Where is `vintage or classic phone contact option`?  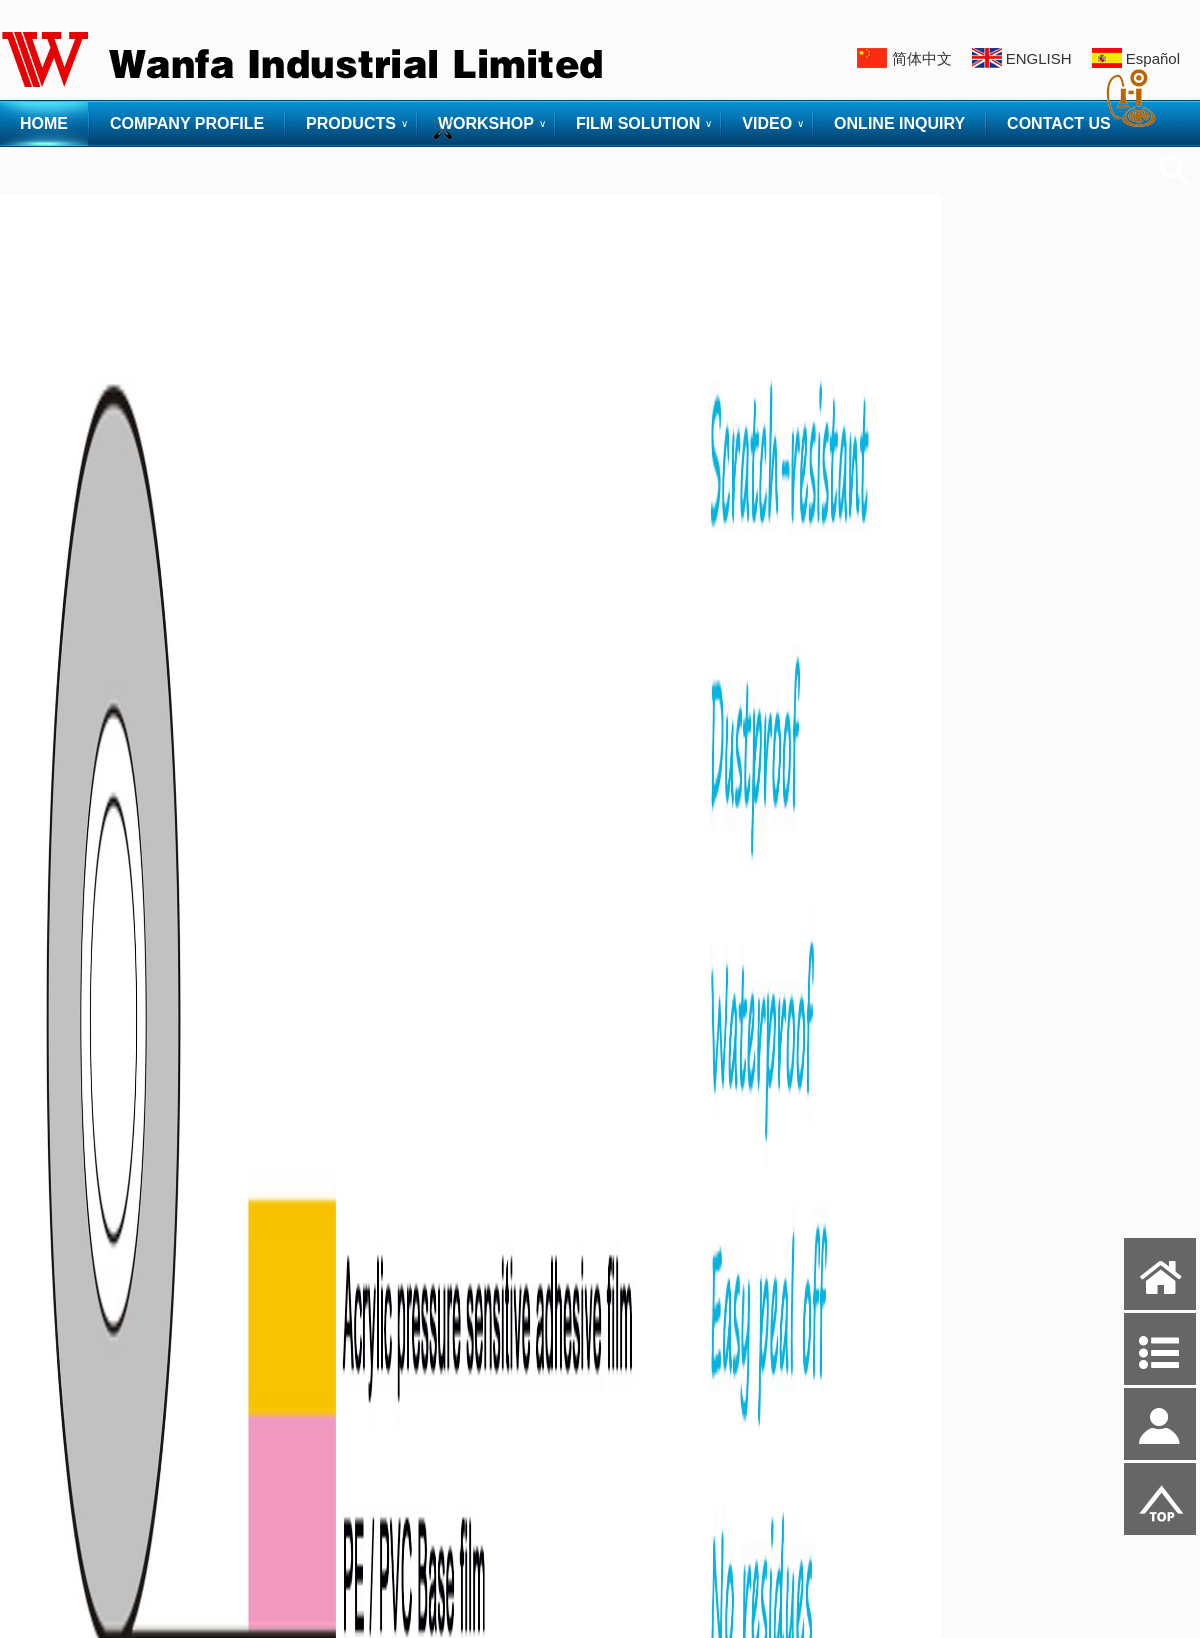
vintage or classic phone contact option is located at coordinates (1131, 98).